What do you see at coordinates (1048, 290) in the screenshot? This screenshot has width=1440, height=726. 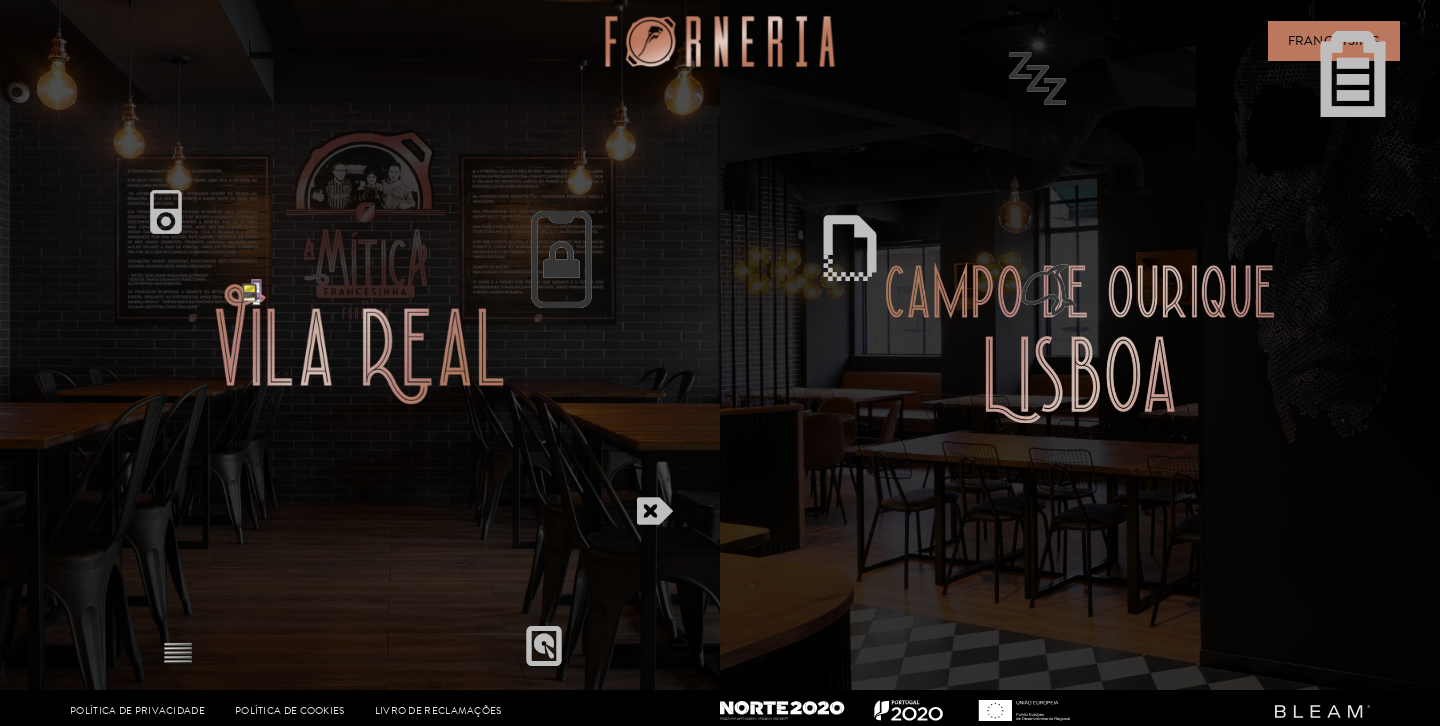 I see `launch orca screen reader application` at bounding box center [1048, 290].